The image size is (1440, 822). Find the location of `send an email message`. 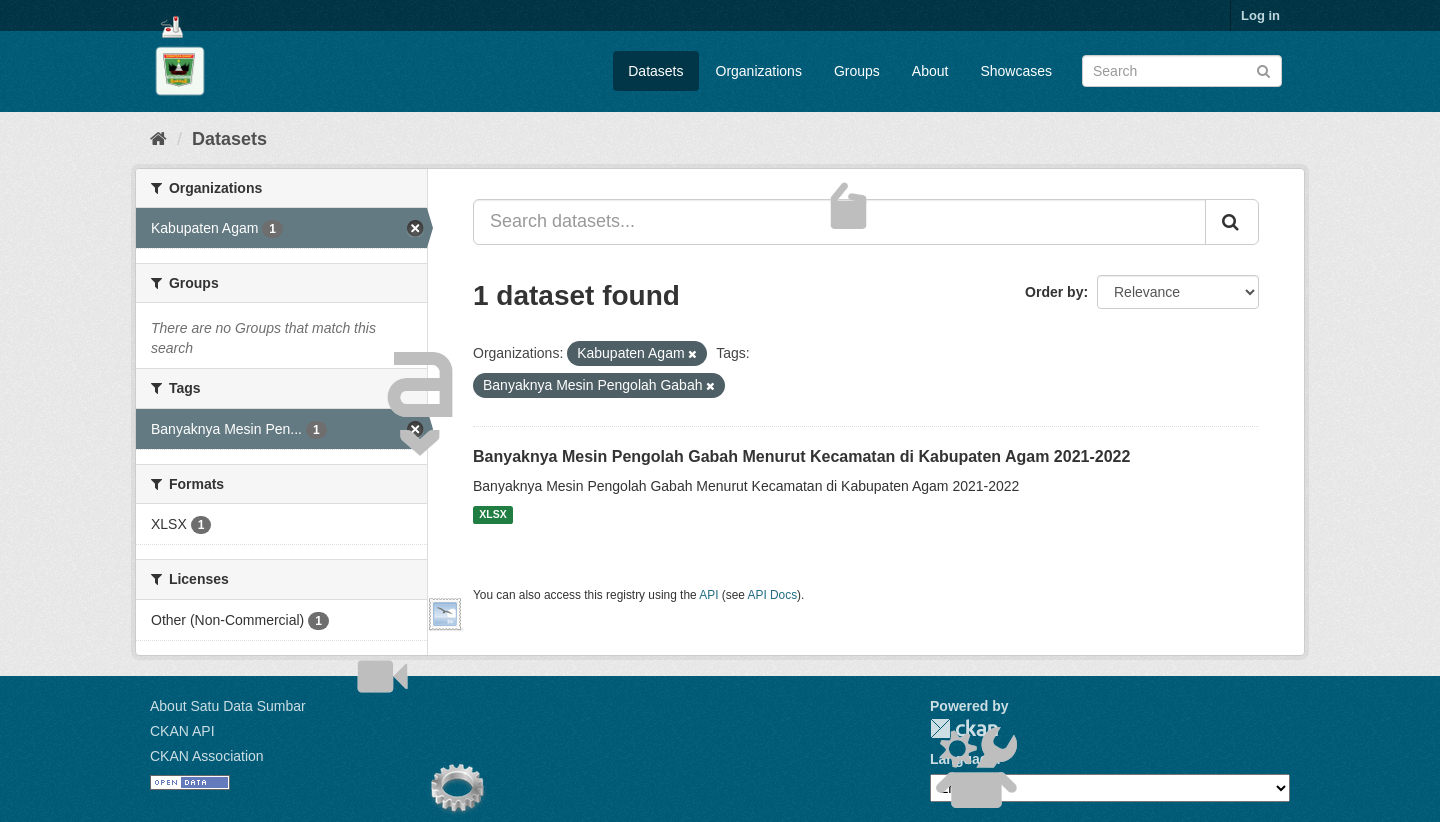

send an email message is located at coordinates (445, 615).